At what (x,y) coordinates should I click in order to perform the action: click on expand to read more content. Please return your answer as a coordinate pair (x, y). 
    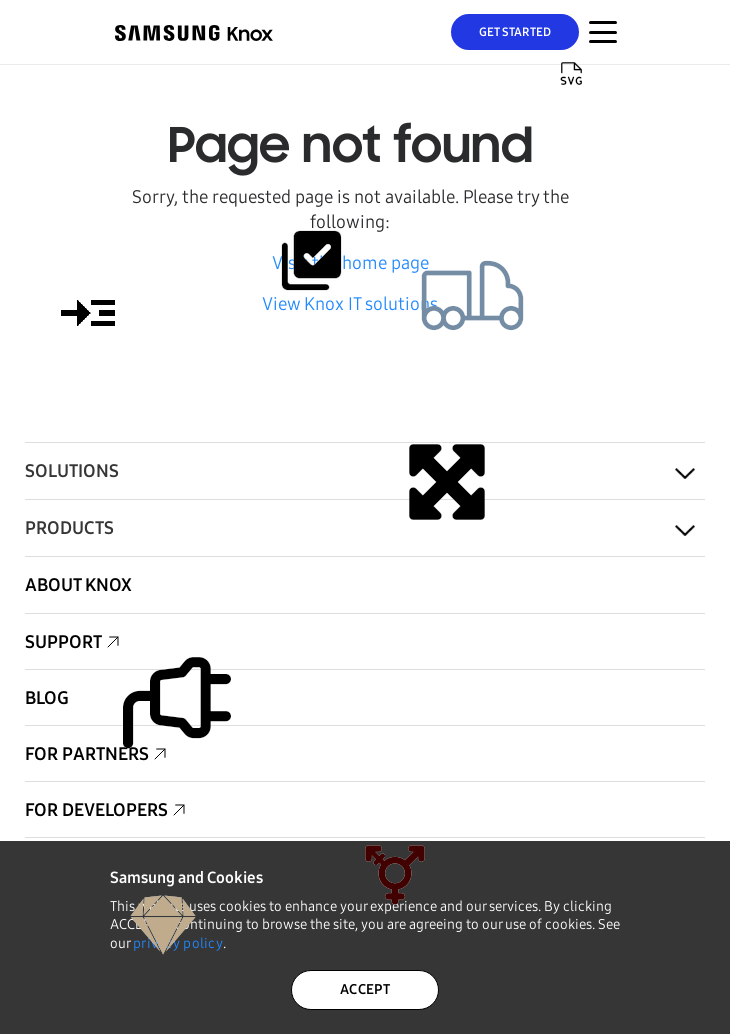
    Looking at the image, I should click on (88, 313).